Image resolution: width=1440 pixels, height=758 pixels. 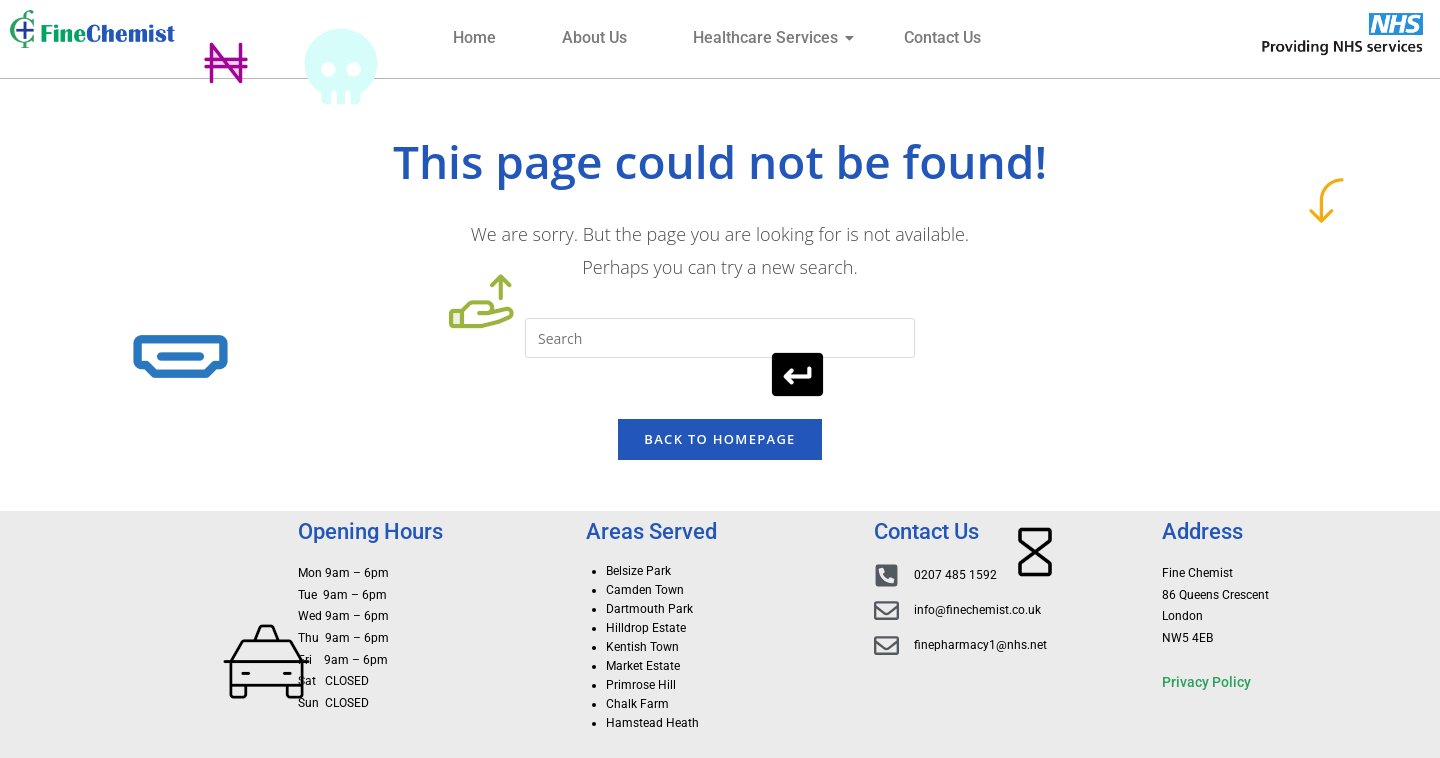 I want to click on press enter or return key, so click(x=797, y=374).